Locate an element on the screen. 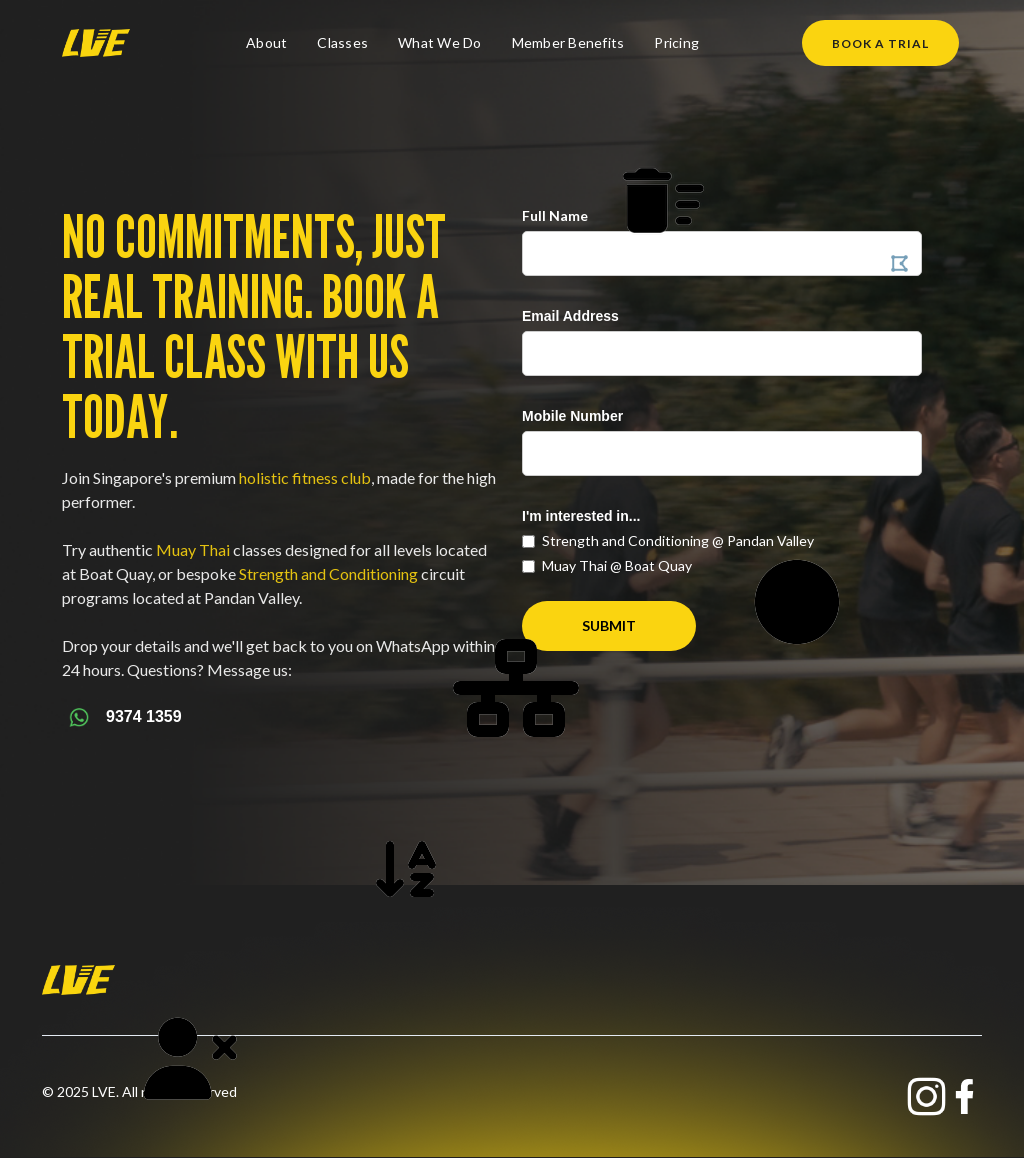 The height and width of the screenshot is (1158, 1024). confirm or complete an action is located at coordinates (797, 602).